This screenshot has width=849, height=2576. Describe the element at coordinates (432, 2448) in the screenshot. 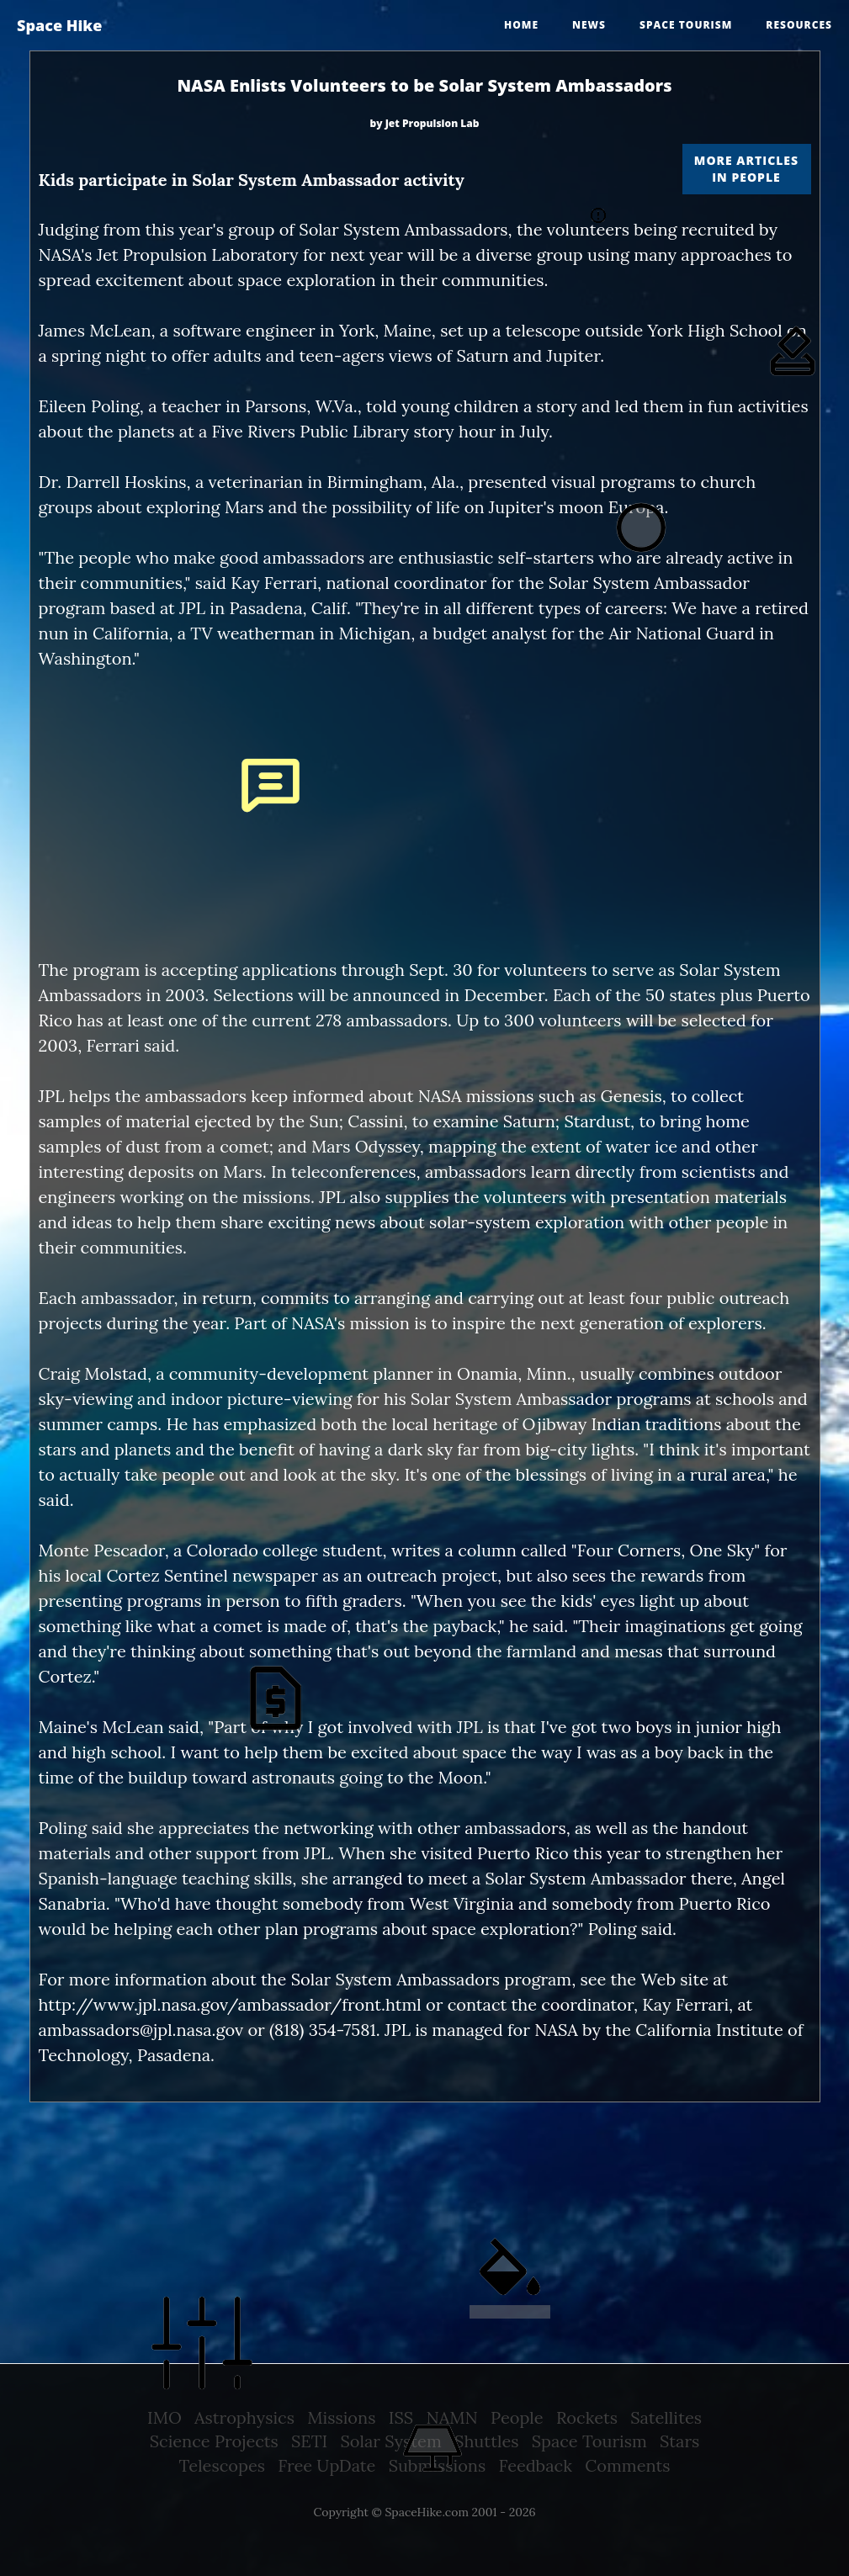

I see `toggle desk lamp or lighting settings` at that location.